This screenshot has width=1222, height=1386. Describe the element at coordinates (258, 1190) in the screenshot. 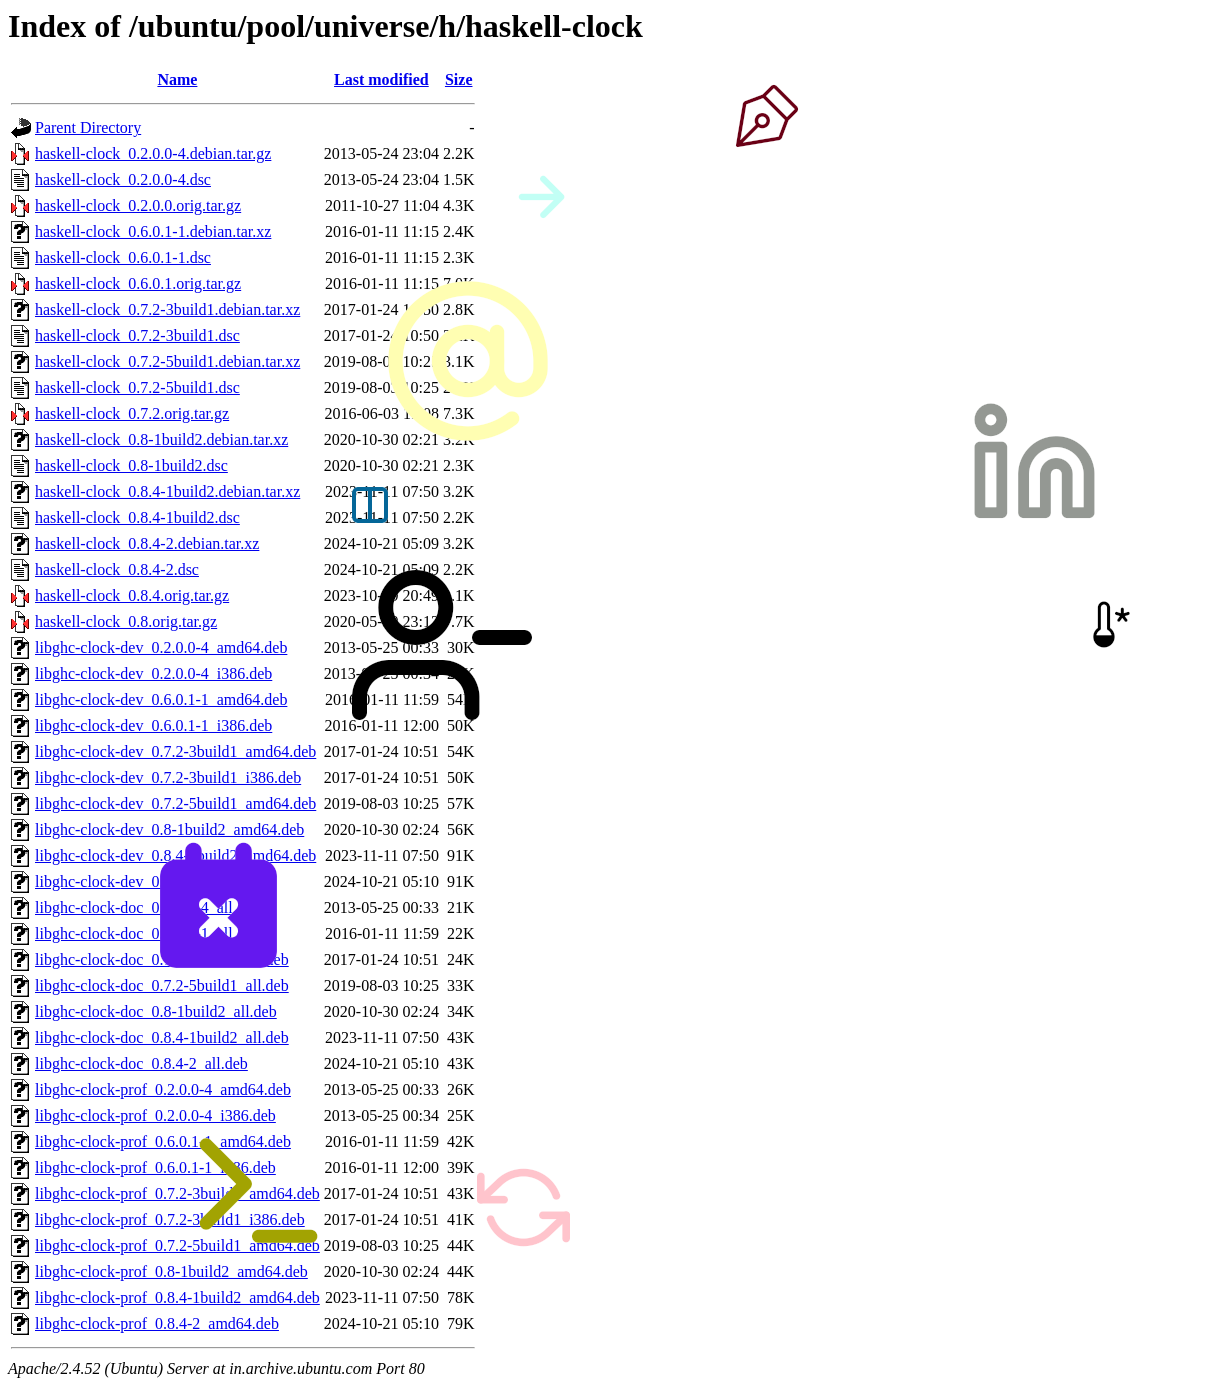

I see `open the command line or terminal` at that location.